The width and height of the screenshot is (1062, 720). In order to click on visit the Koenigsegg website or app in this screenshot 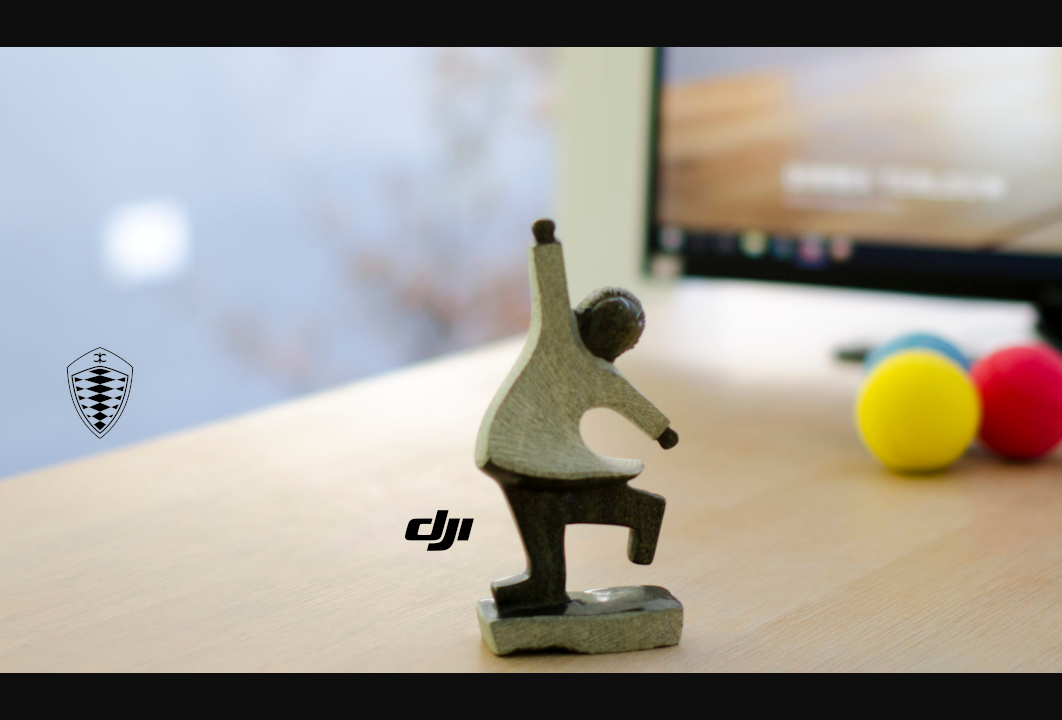, I will do `click(100, 393)`.